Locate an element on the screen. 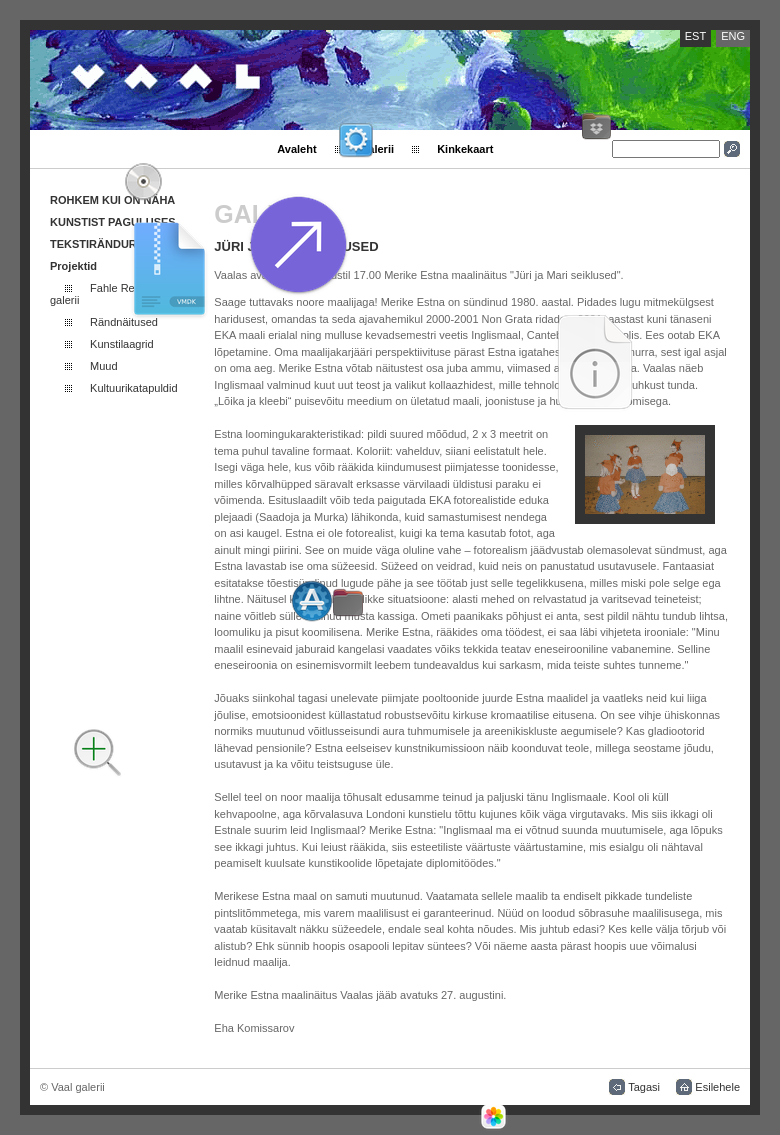 The width and height of the screenshot is (780, 1135). indicates a symbolic link or shortcut to another file is located at coordinates (298, 244).